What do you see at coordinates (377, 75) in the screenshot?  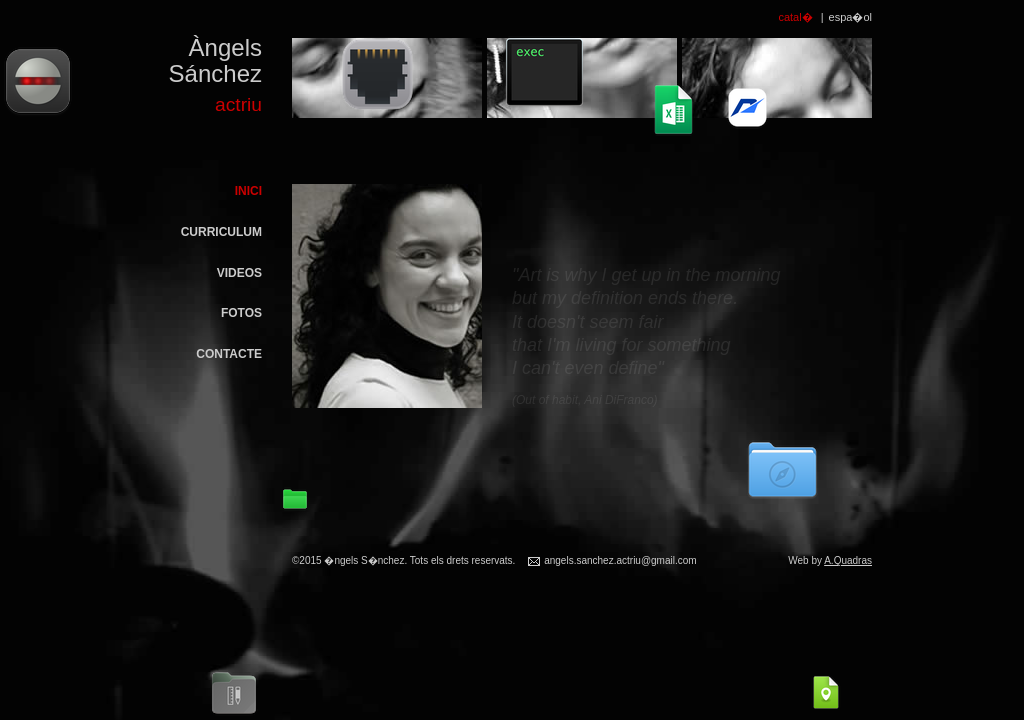 I see `open ethernet network preferences` at bounding box center [377, 75].